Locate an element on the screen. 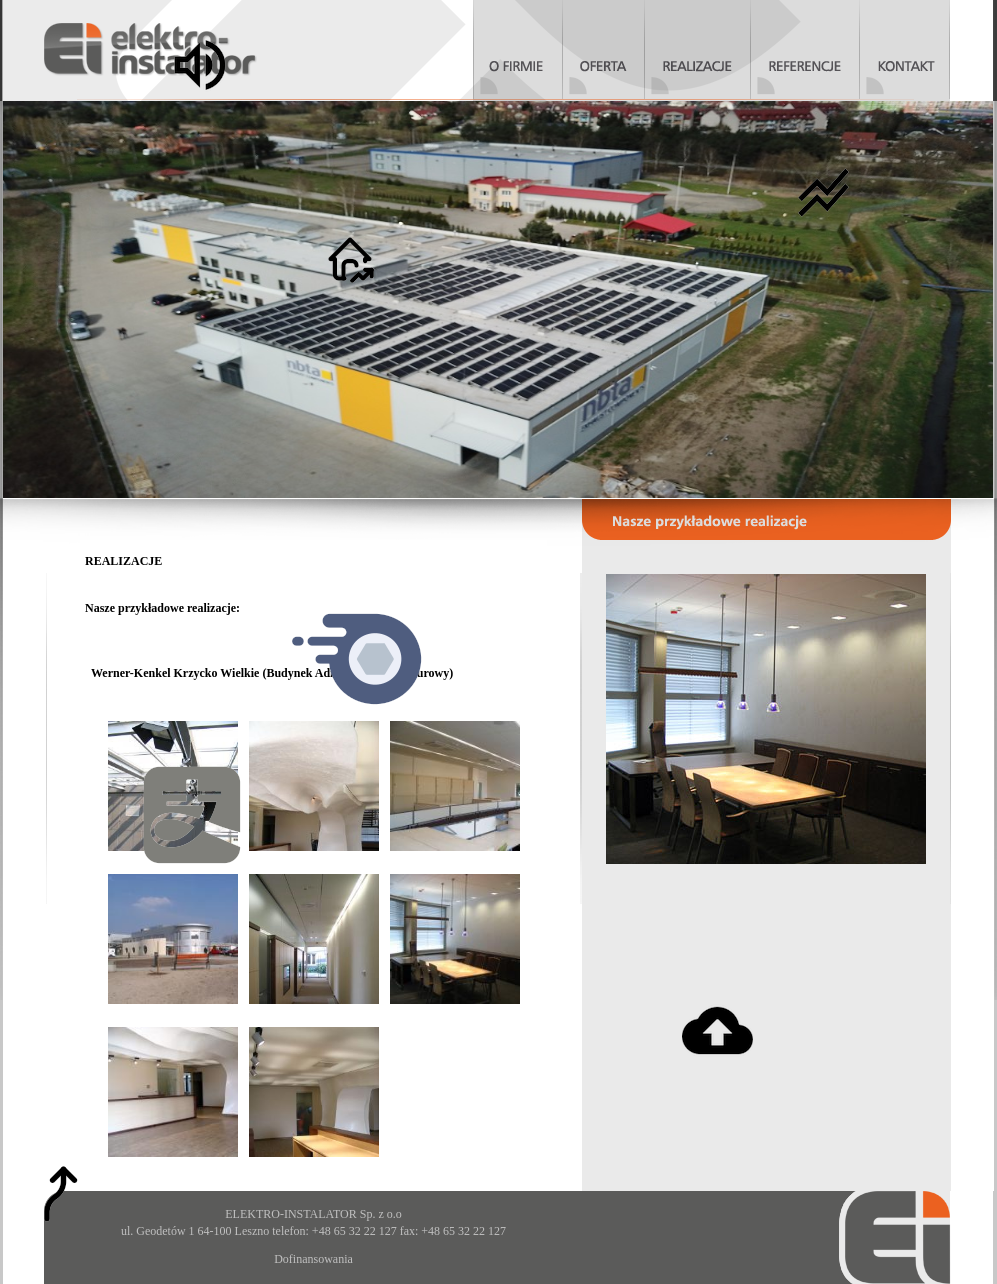 The image size is (997, 1284). pay with Alipay is located at coordinates (192, 815).